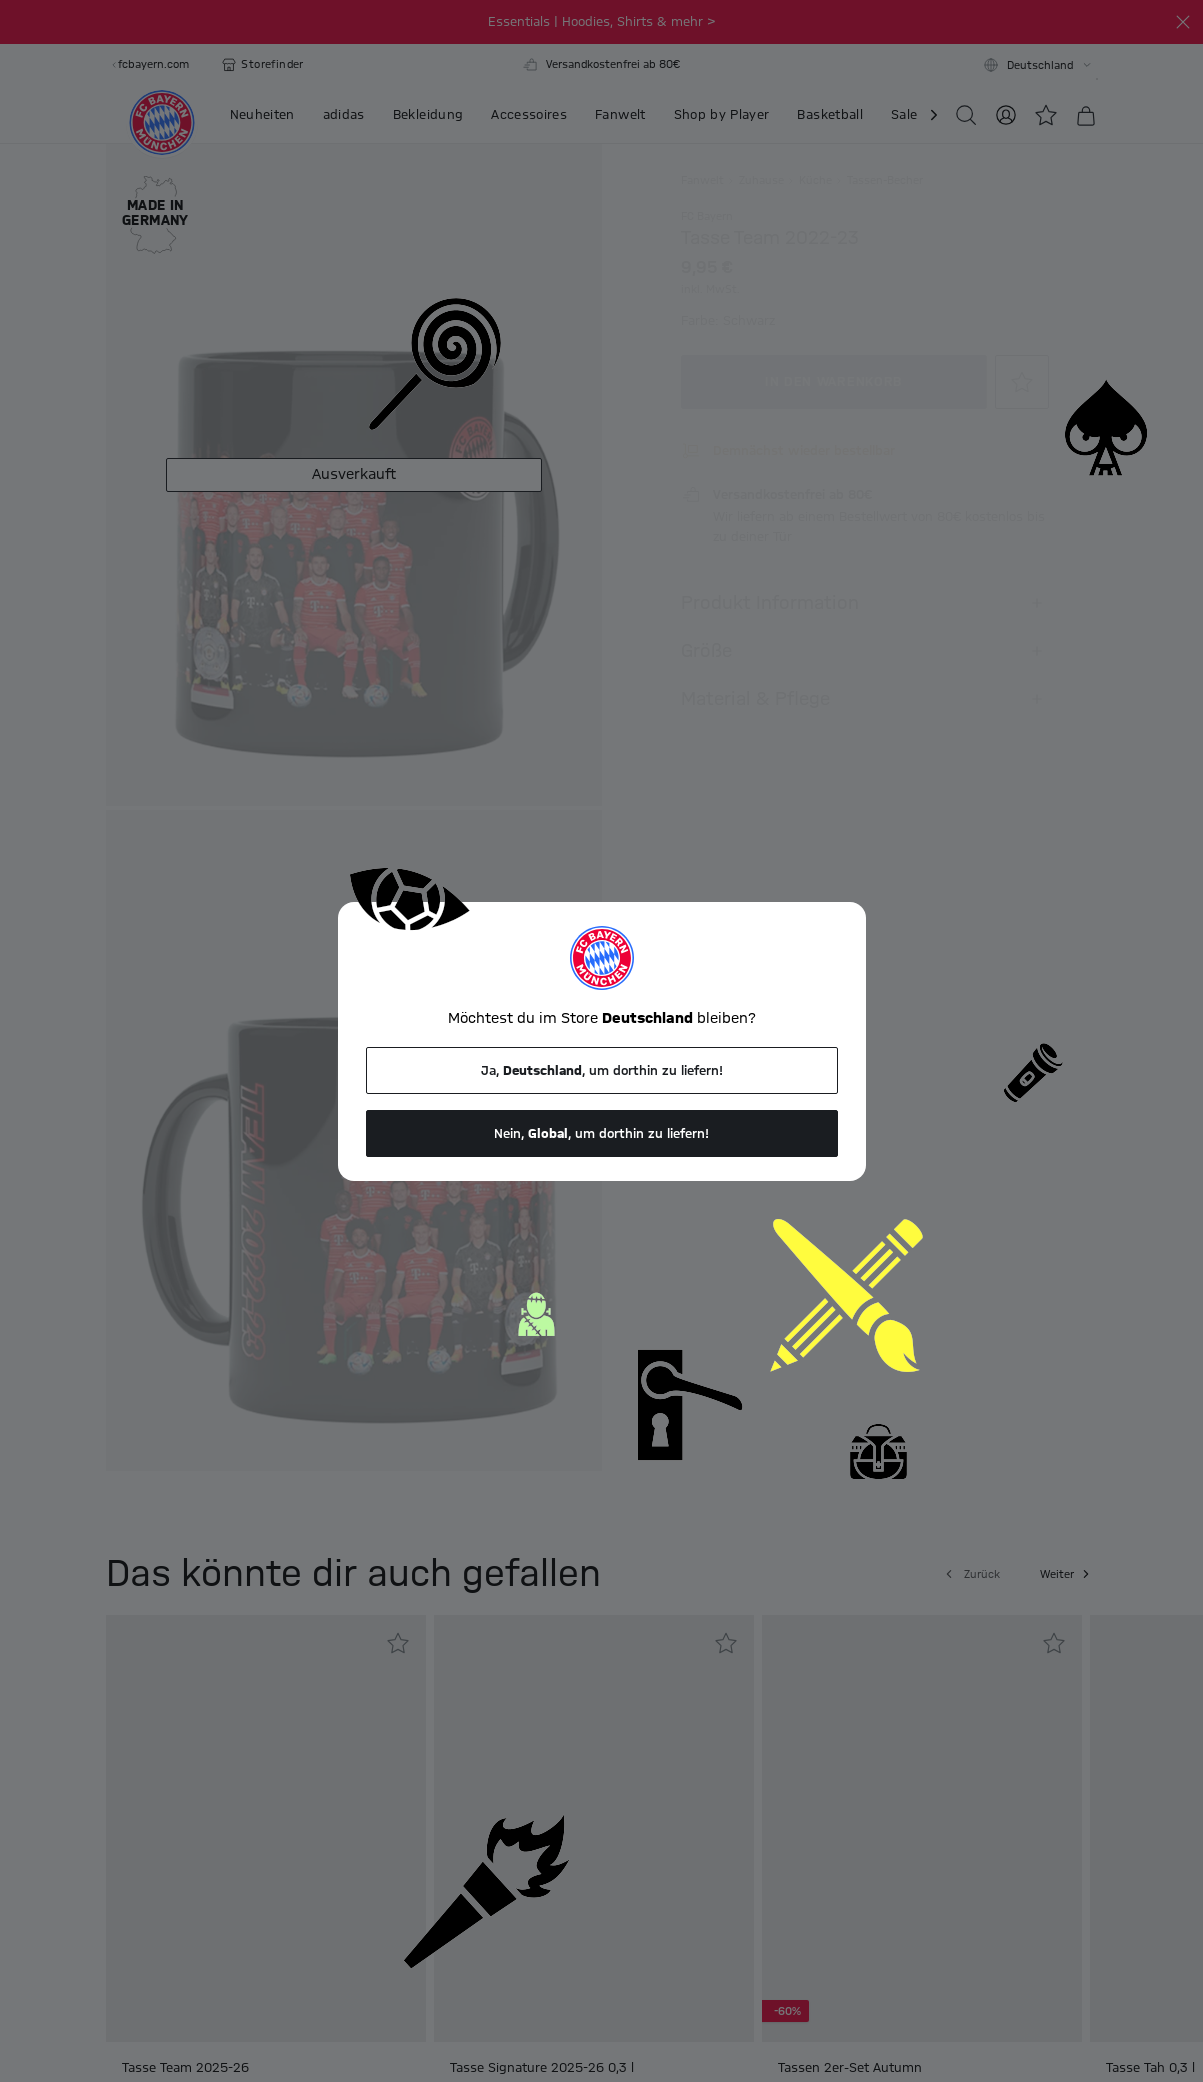 Image resolution: width=1203 pixels, height=2082 pixels. What do you see at coordinates (1033, 1073) in the screenshot?
I see `toggle flashlight on/off` at bounding box center [1033, 1073].